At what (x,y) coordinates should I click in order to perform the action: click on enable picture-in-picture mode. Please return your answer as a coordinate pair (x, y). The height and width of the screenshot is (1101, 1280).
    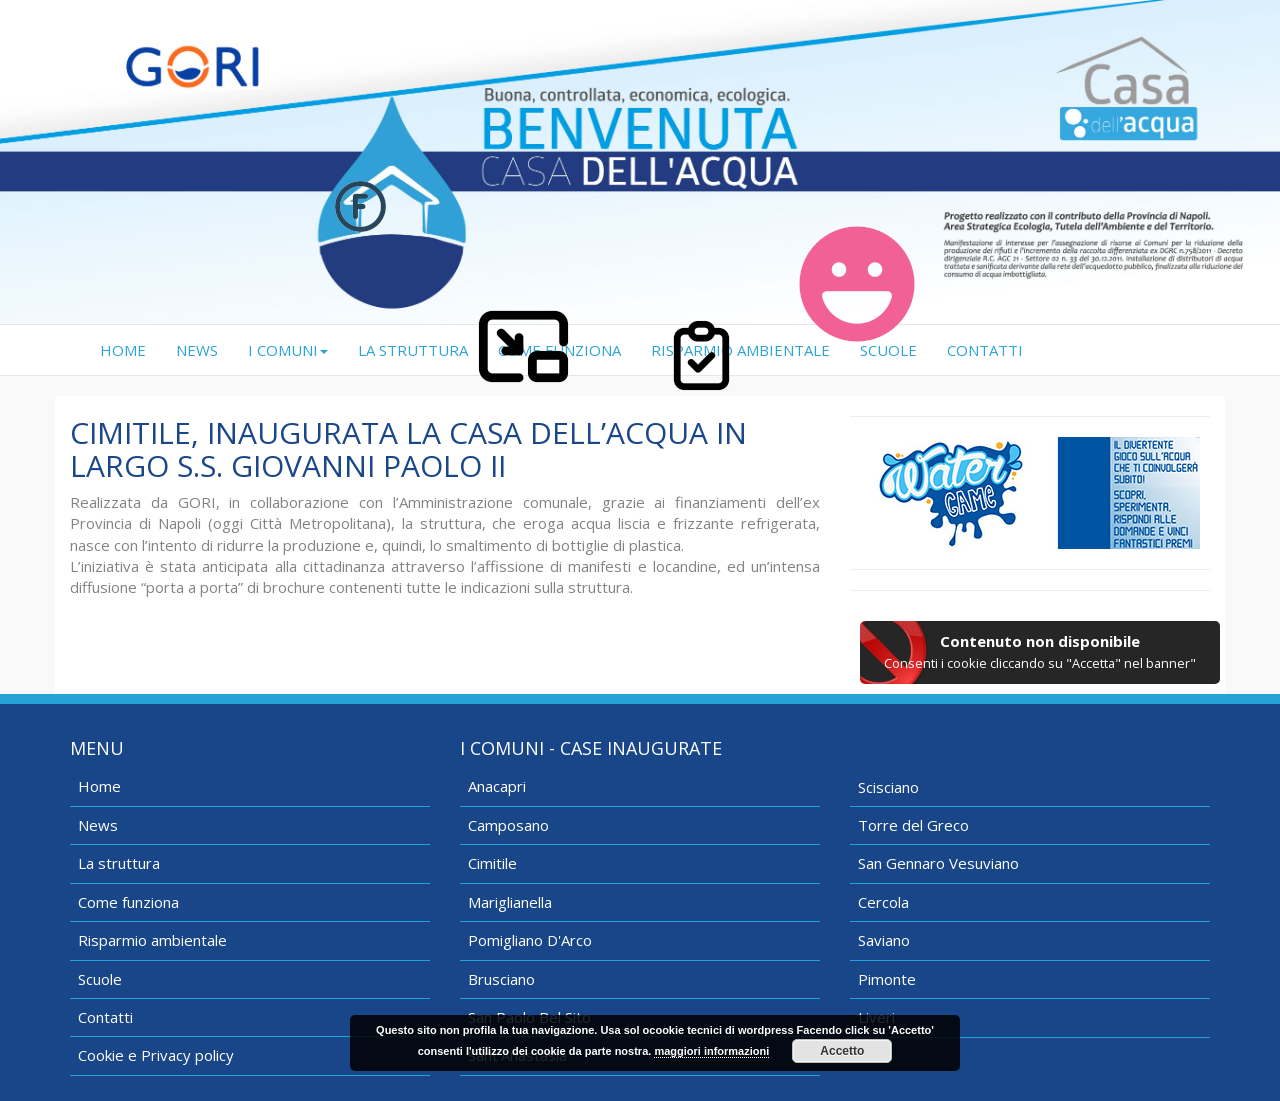
    Looking at the image, I should click on (523, 346).